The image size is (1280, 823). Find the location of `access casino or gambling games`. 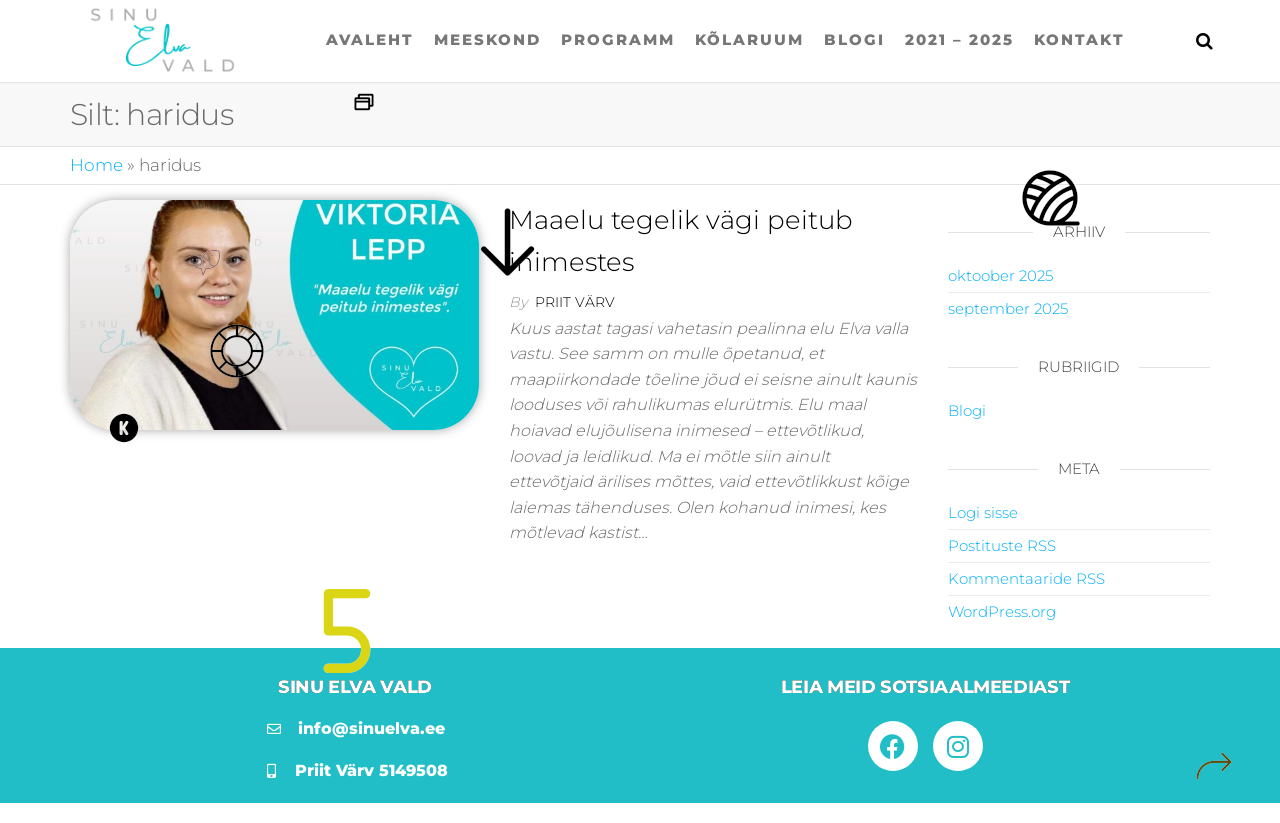

access casino or gambling games is located at coordinates (237, 351).